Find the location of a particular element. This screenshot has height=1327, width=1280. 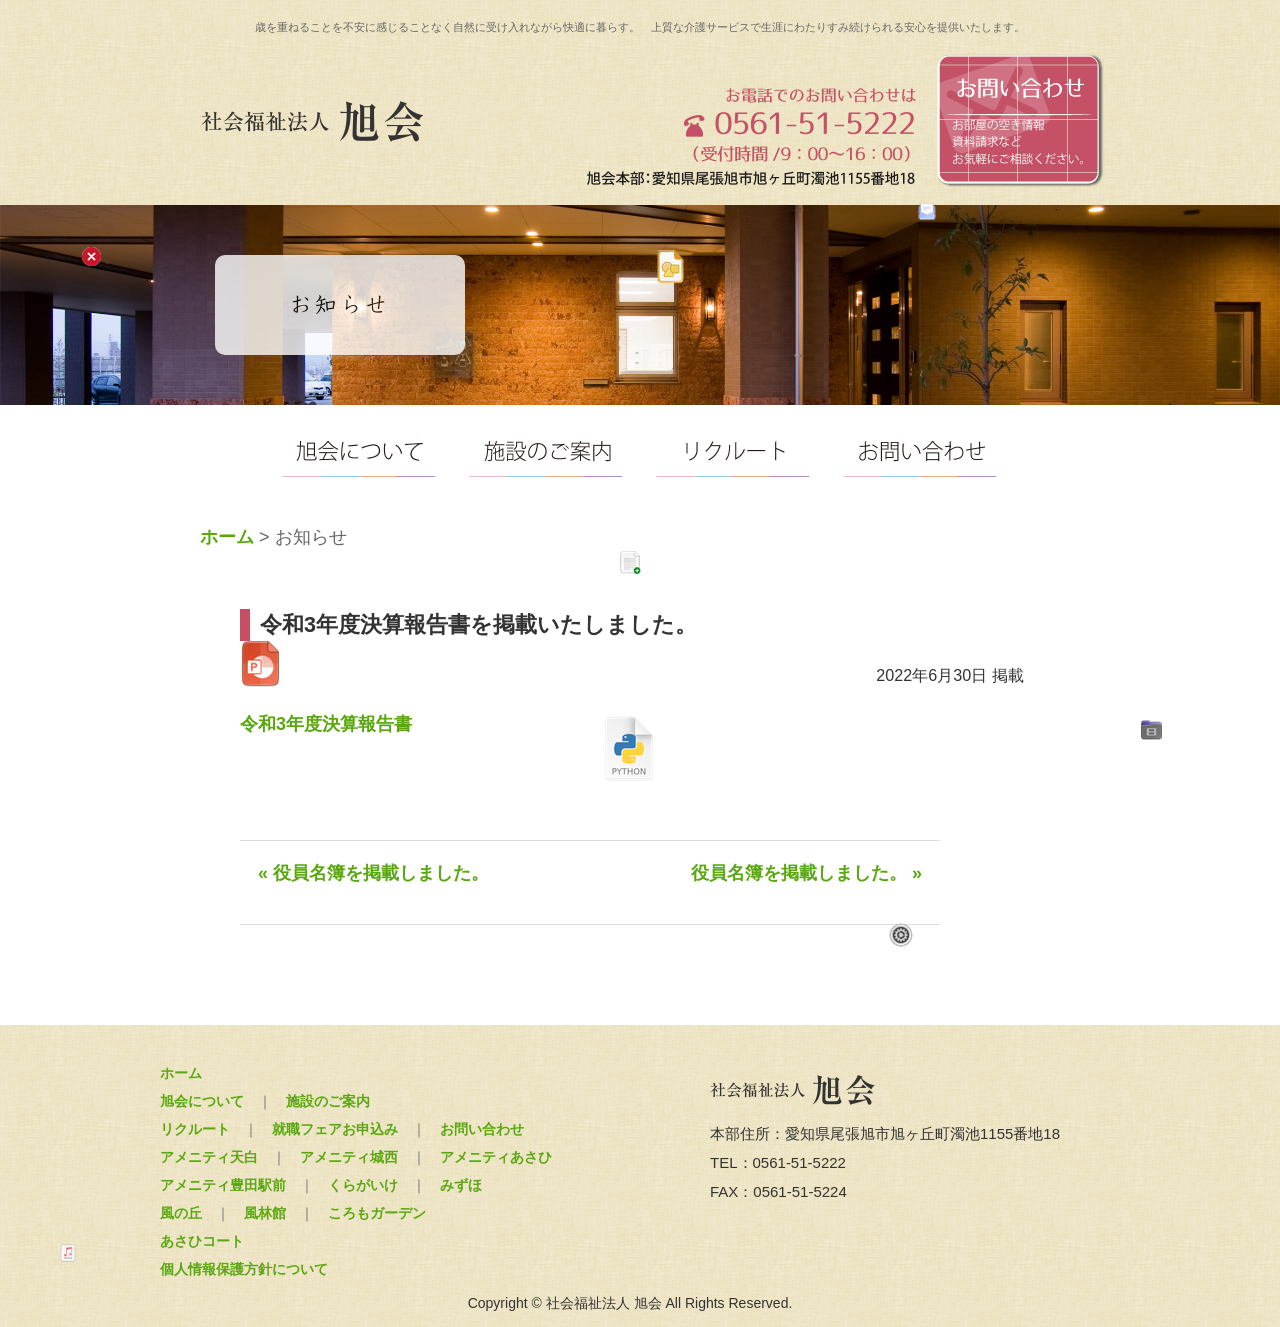

a windows media audio (.wma) file is located at coordinates (68, 1253).